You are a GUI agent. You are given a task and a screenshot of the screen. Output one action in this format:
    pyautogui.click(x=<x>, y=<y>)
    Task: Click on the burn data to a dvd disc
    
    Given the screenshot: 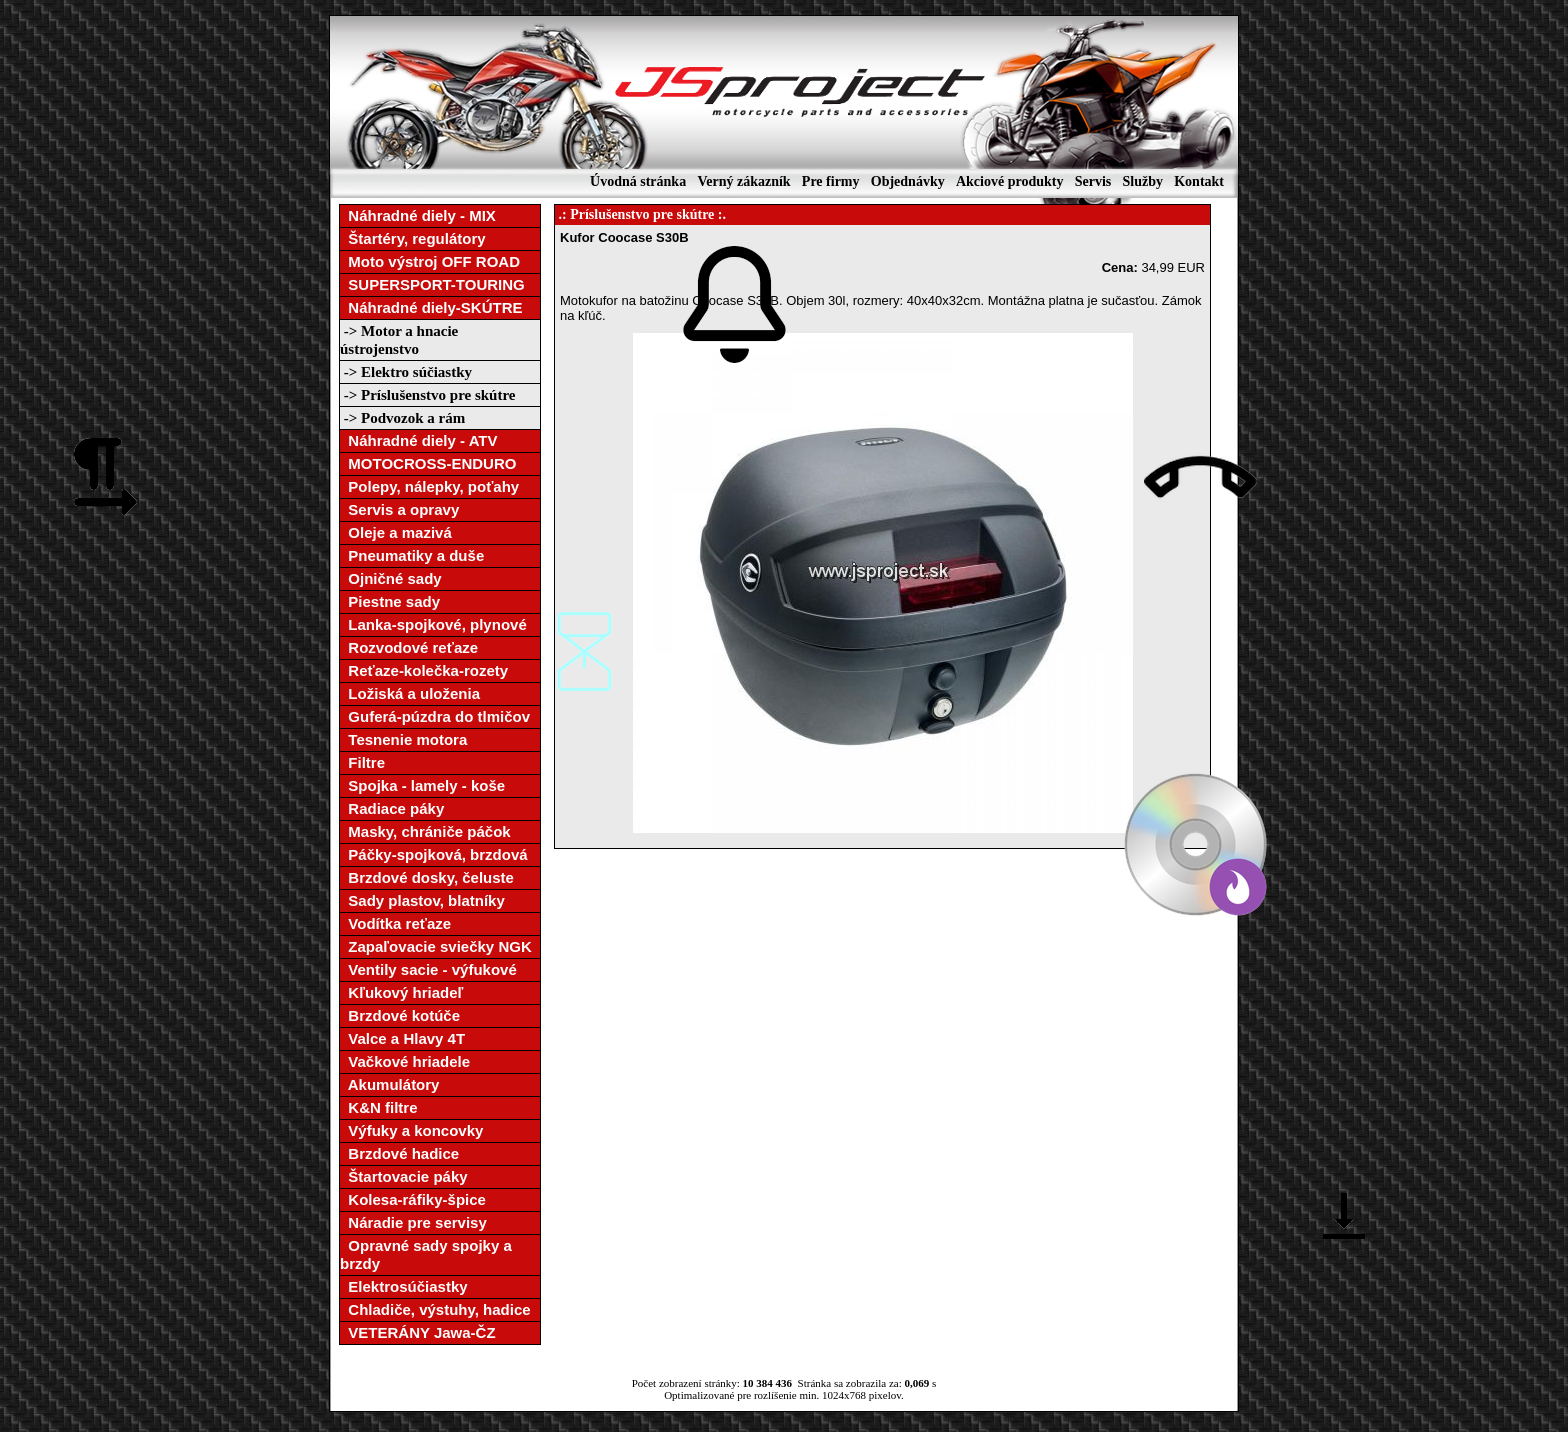 What is the action you would take?
    pyautogui.click(x=1195, y=844)
    